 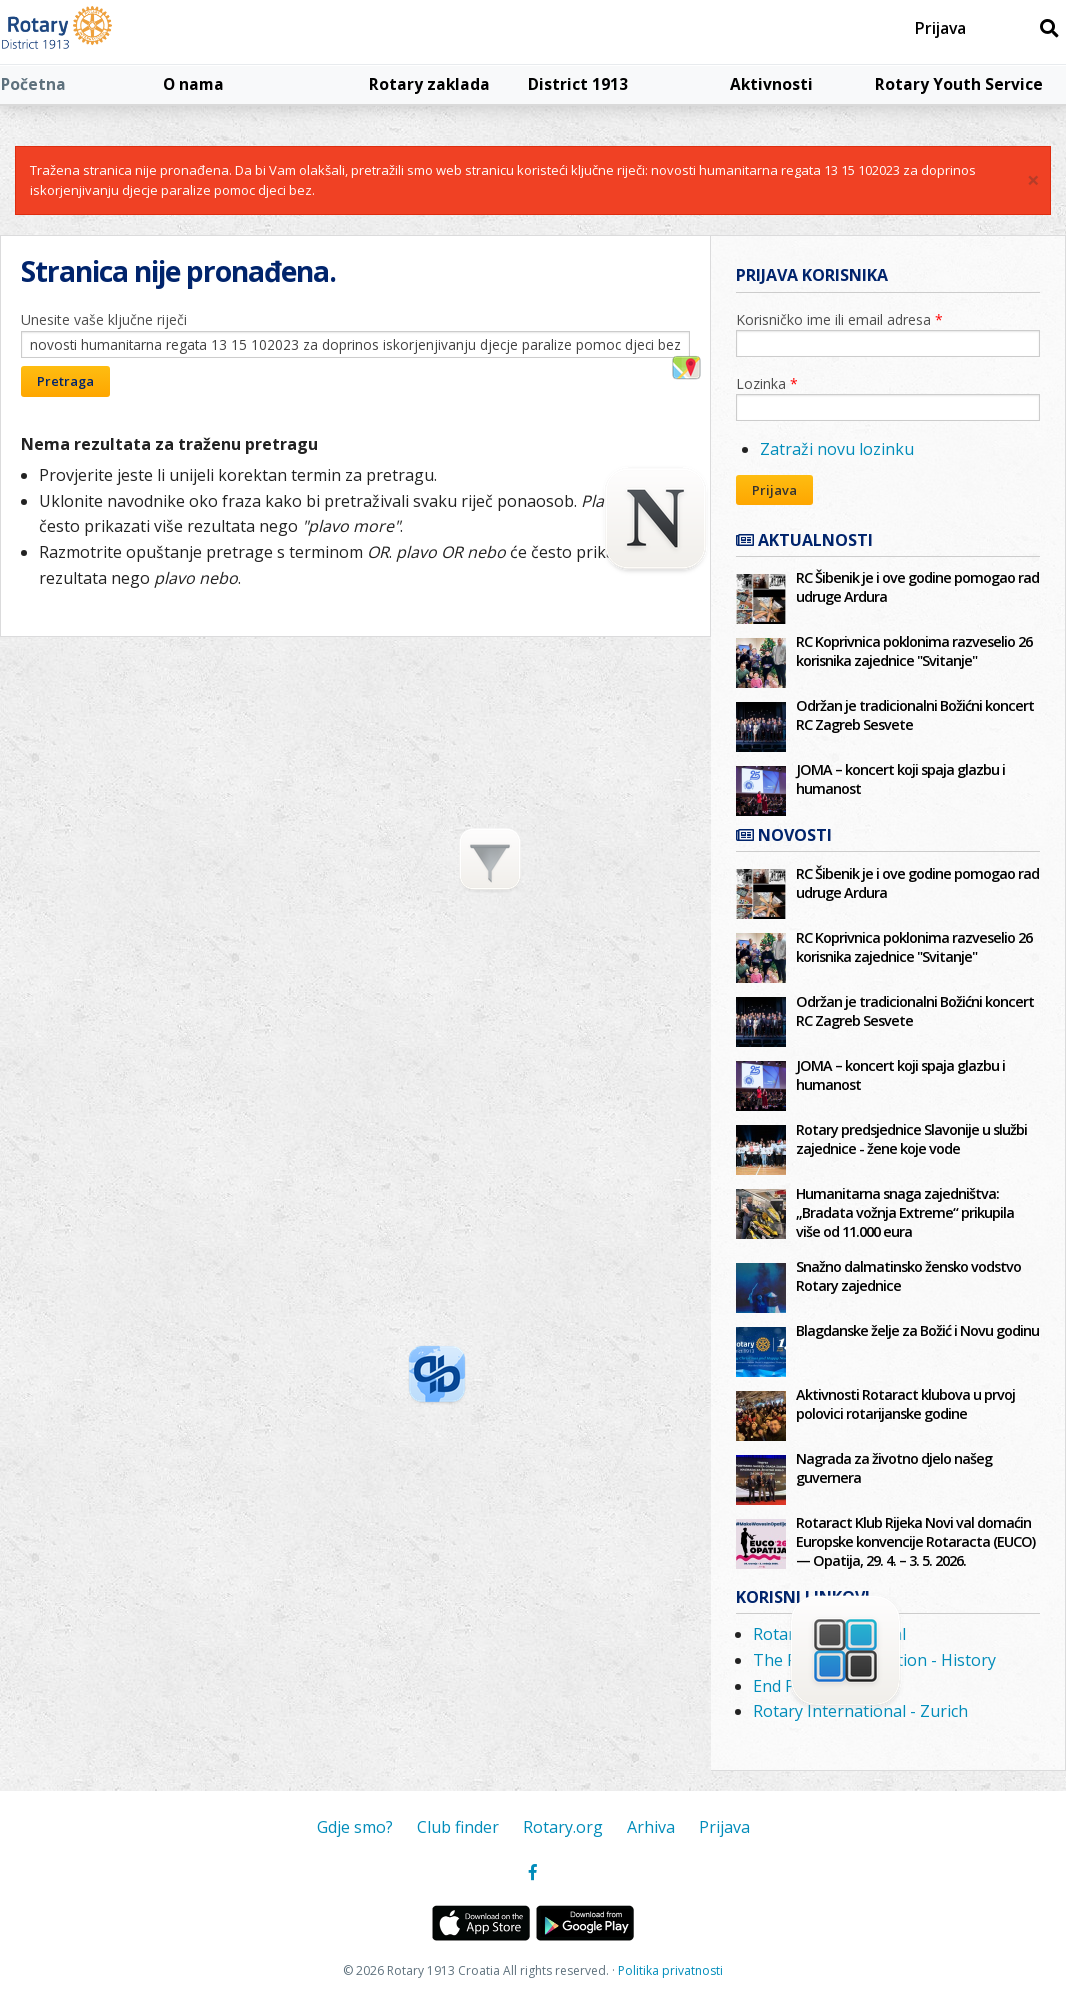 I want to click on open filter or sorting preferences, so click(x=490, y=859).